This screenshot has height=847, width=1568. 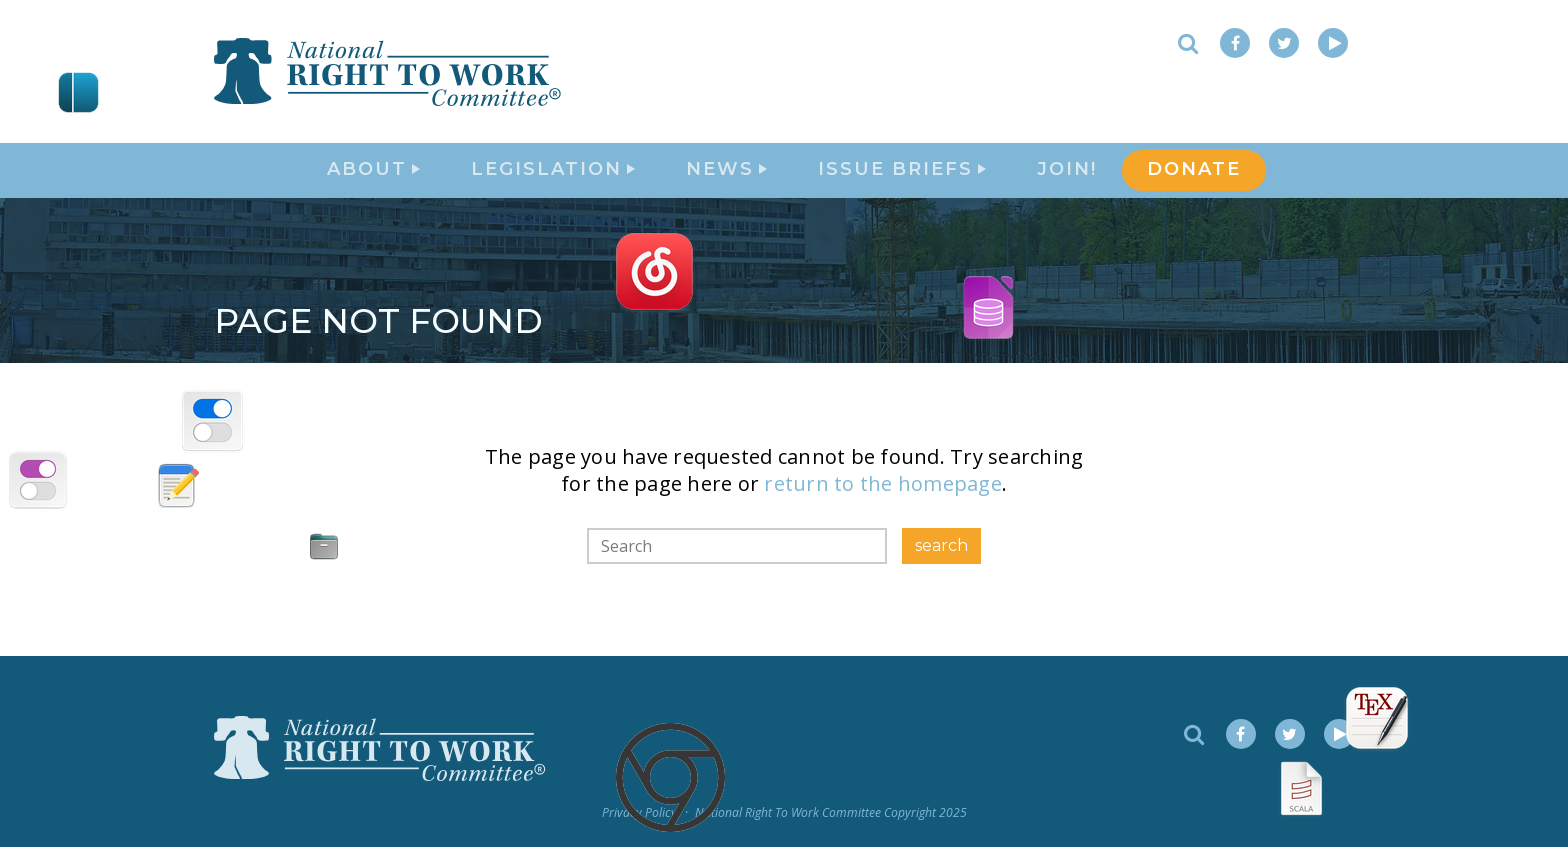 I want to click on open netease cloud music app, so click(x=654, y=271).